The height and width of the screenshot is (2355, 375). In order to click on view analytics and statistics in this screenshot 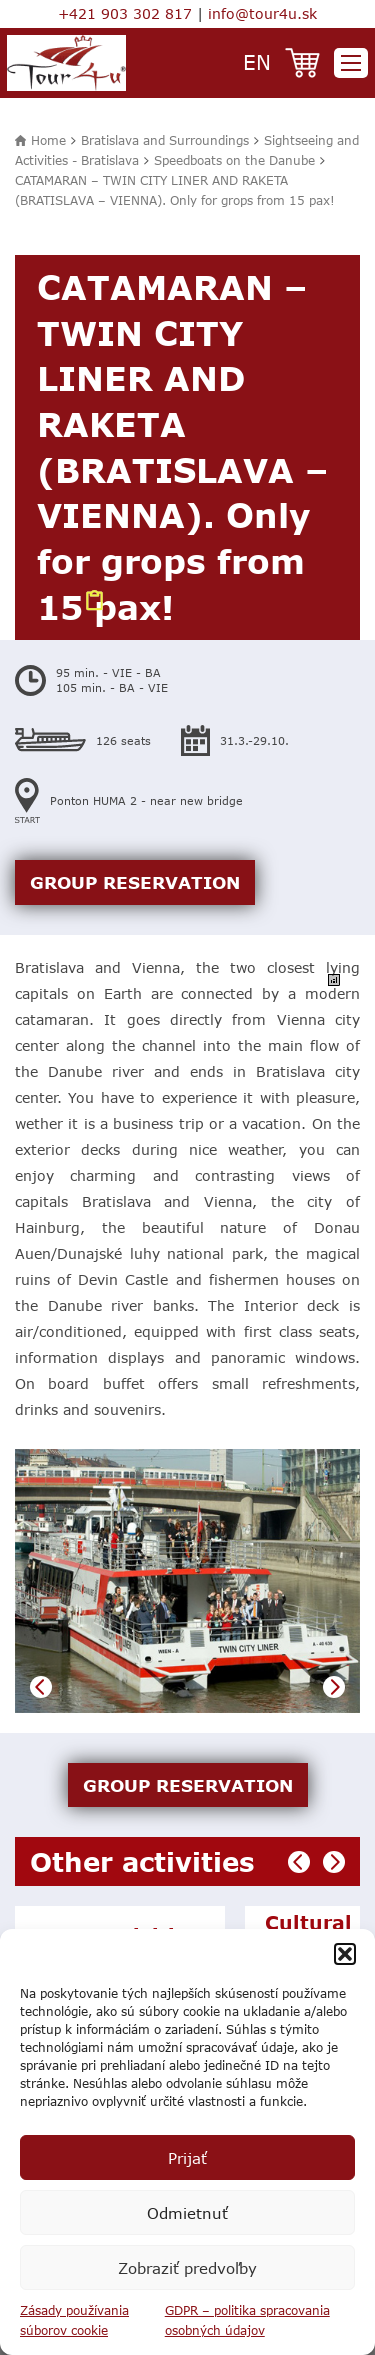, I will do `click(334, 980)`.